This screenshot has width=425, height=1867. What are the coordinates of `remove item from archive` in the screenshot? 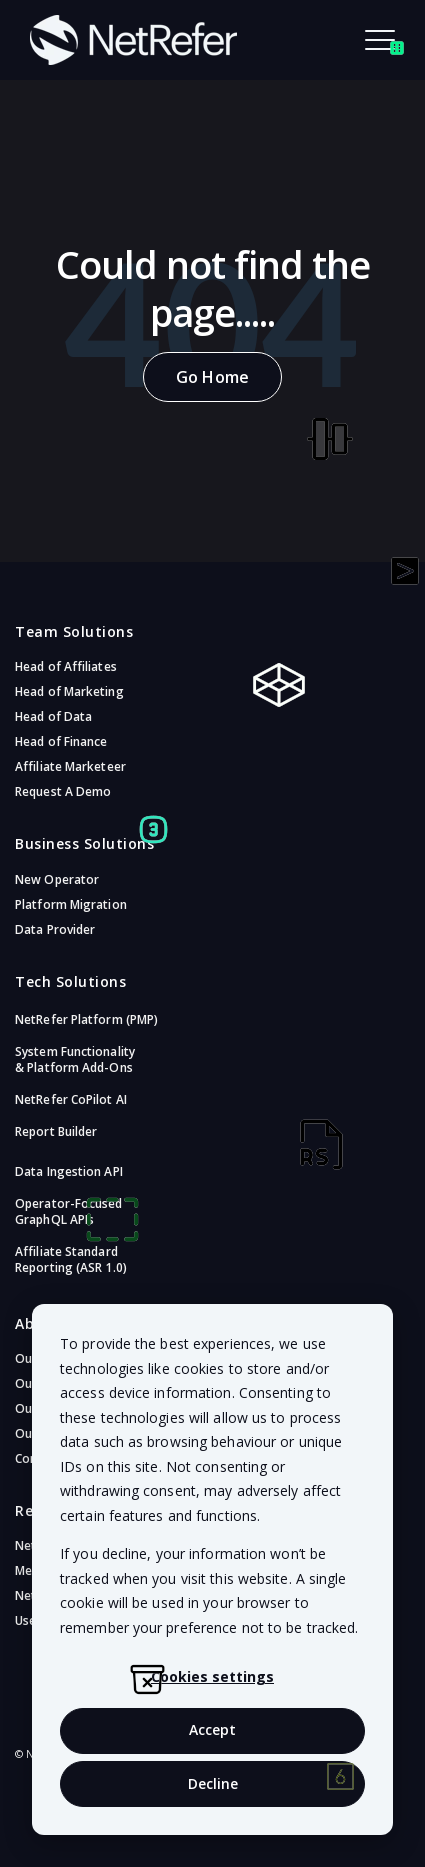 It's located at (147, 1679).